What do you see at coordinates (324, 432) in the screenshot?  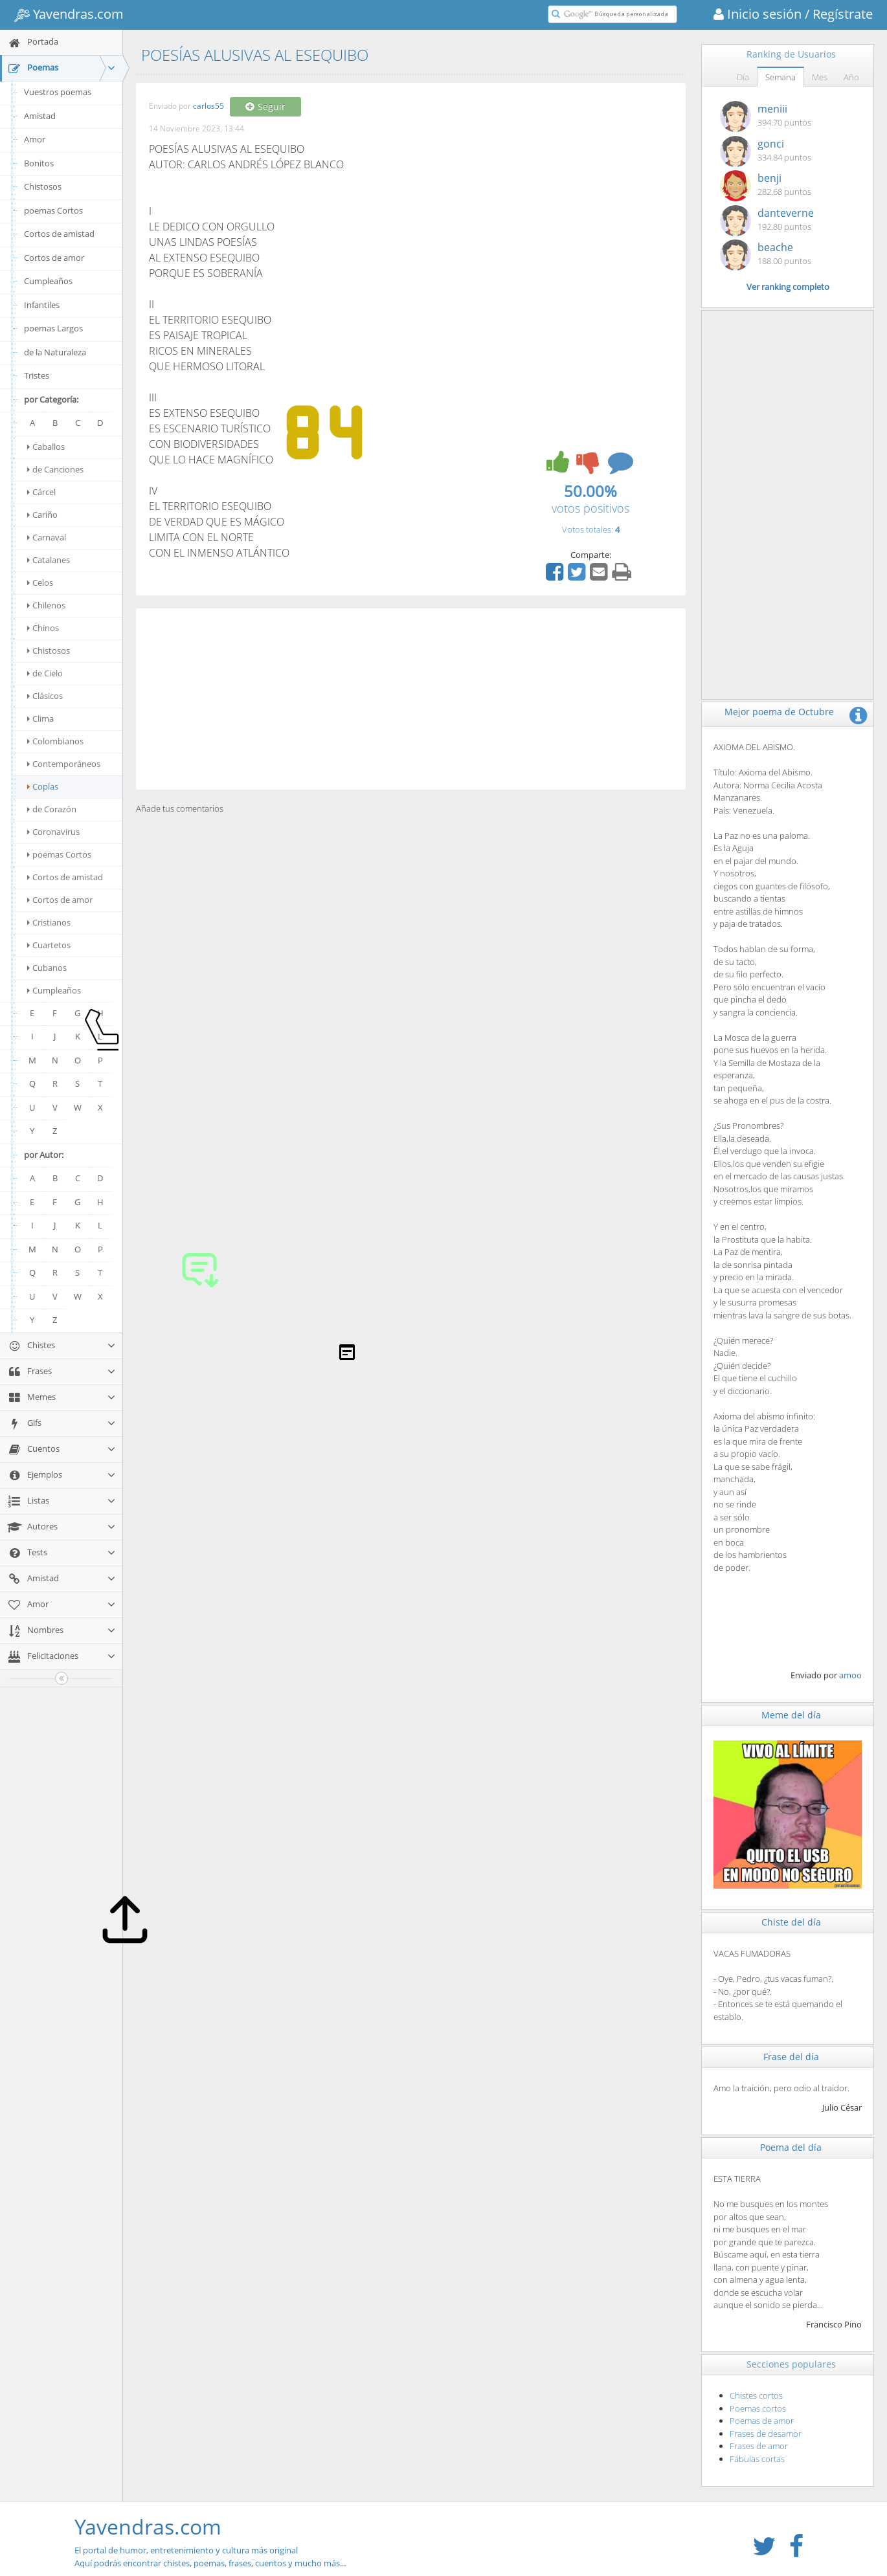 I see `indicates item number 84 in a list or sequence` at bounding box center [324, 432].